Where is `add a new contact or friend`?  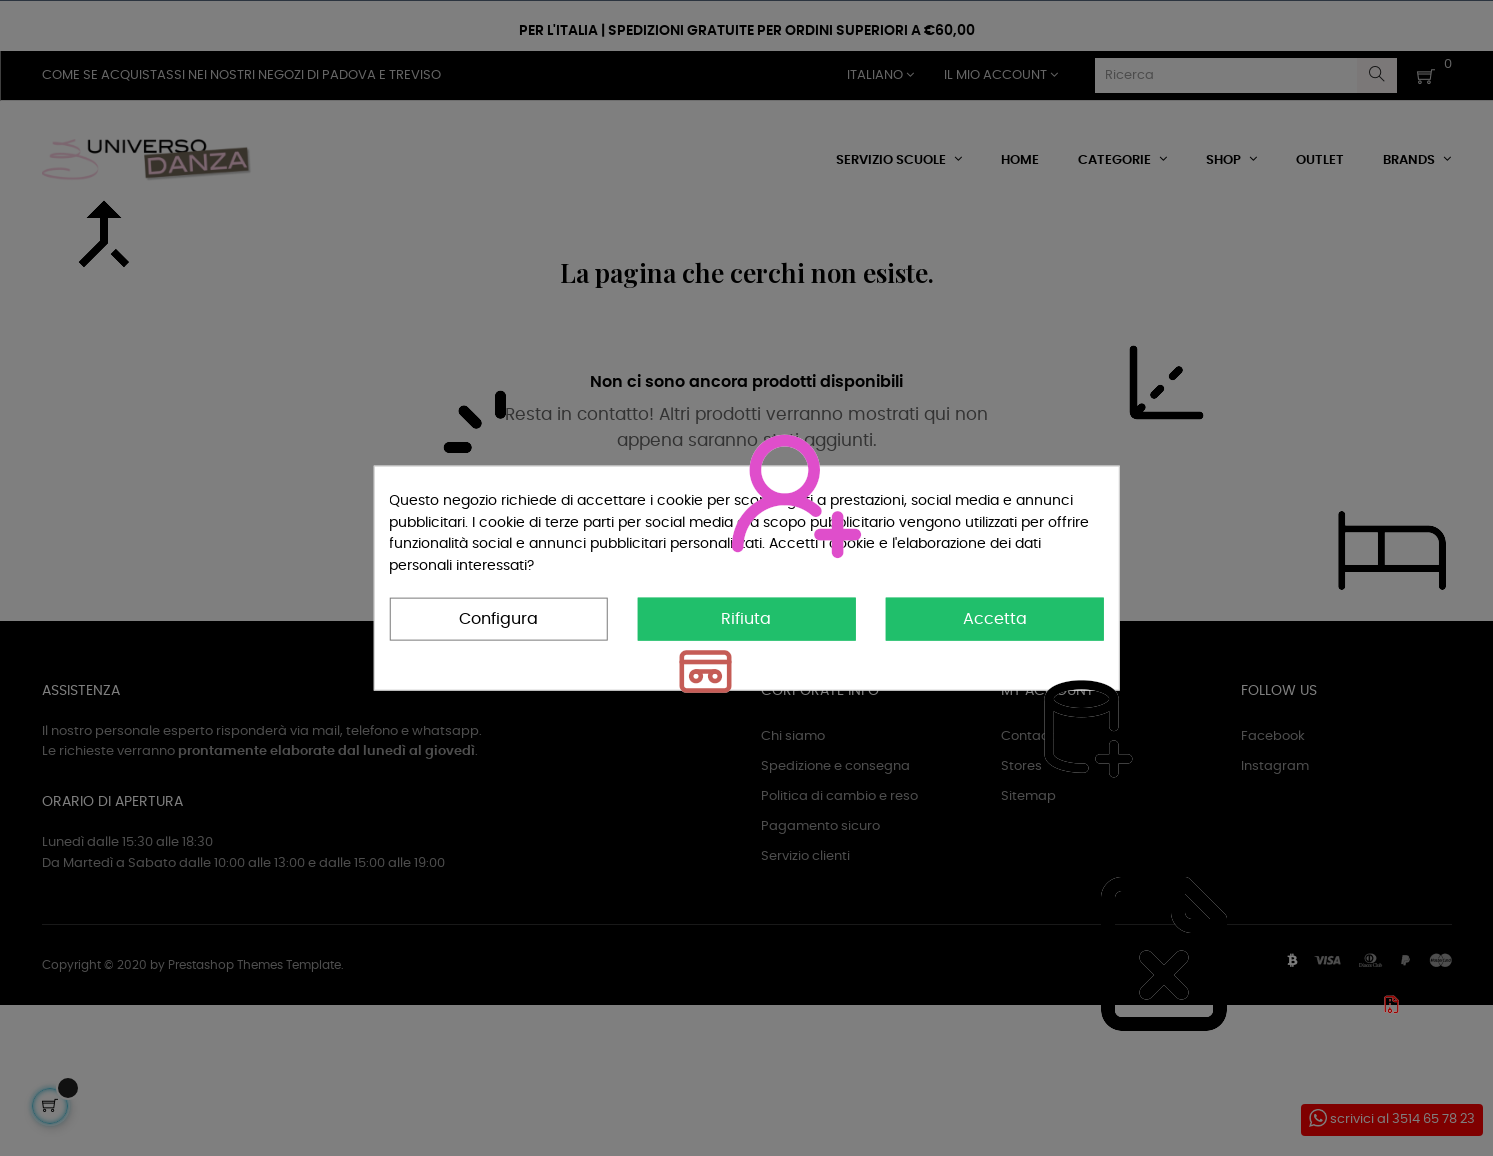 add a new contact or friend is located at coordinates (796, 493).